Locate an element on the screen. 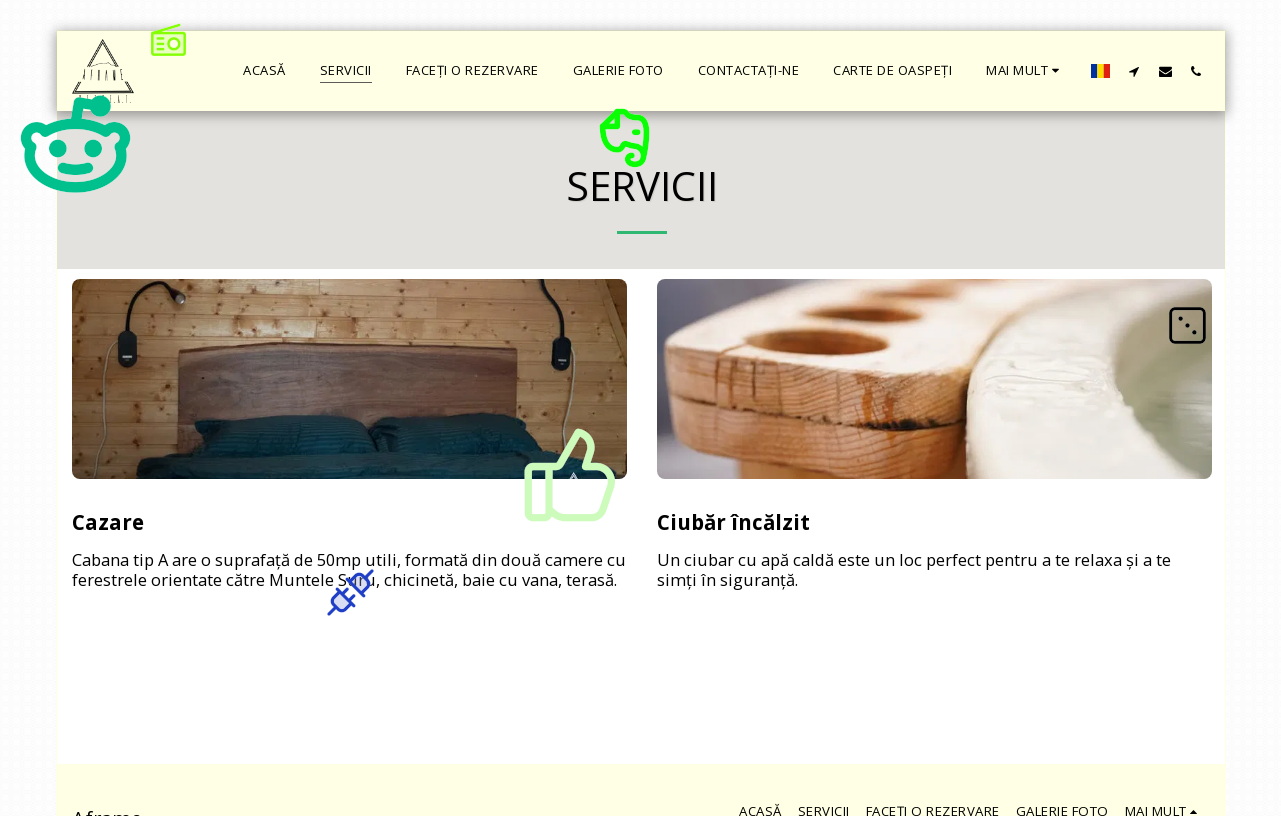  open evernote app is located at coordinates (626, 138).